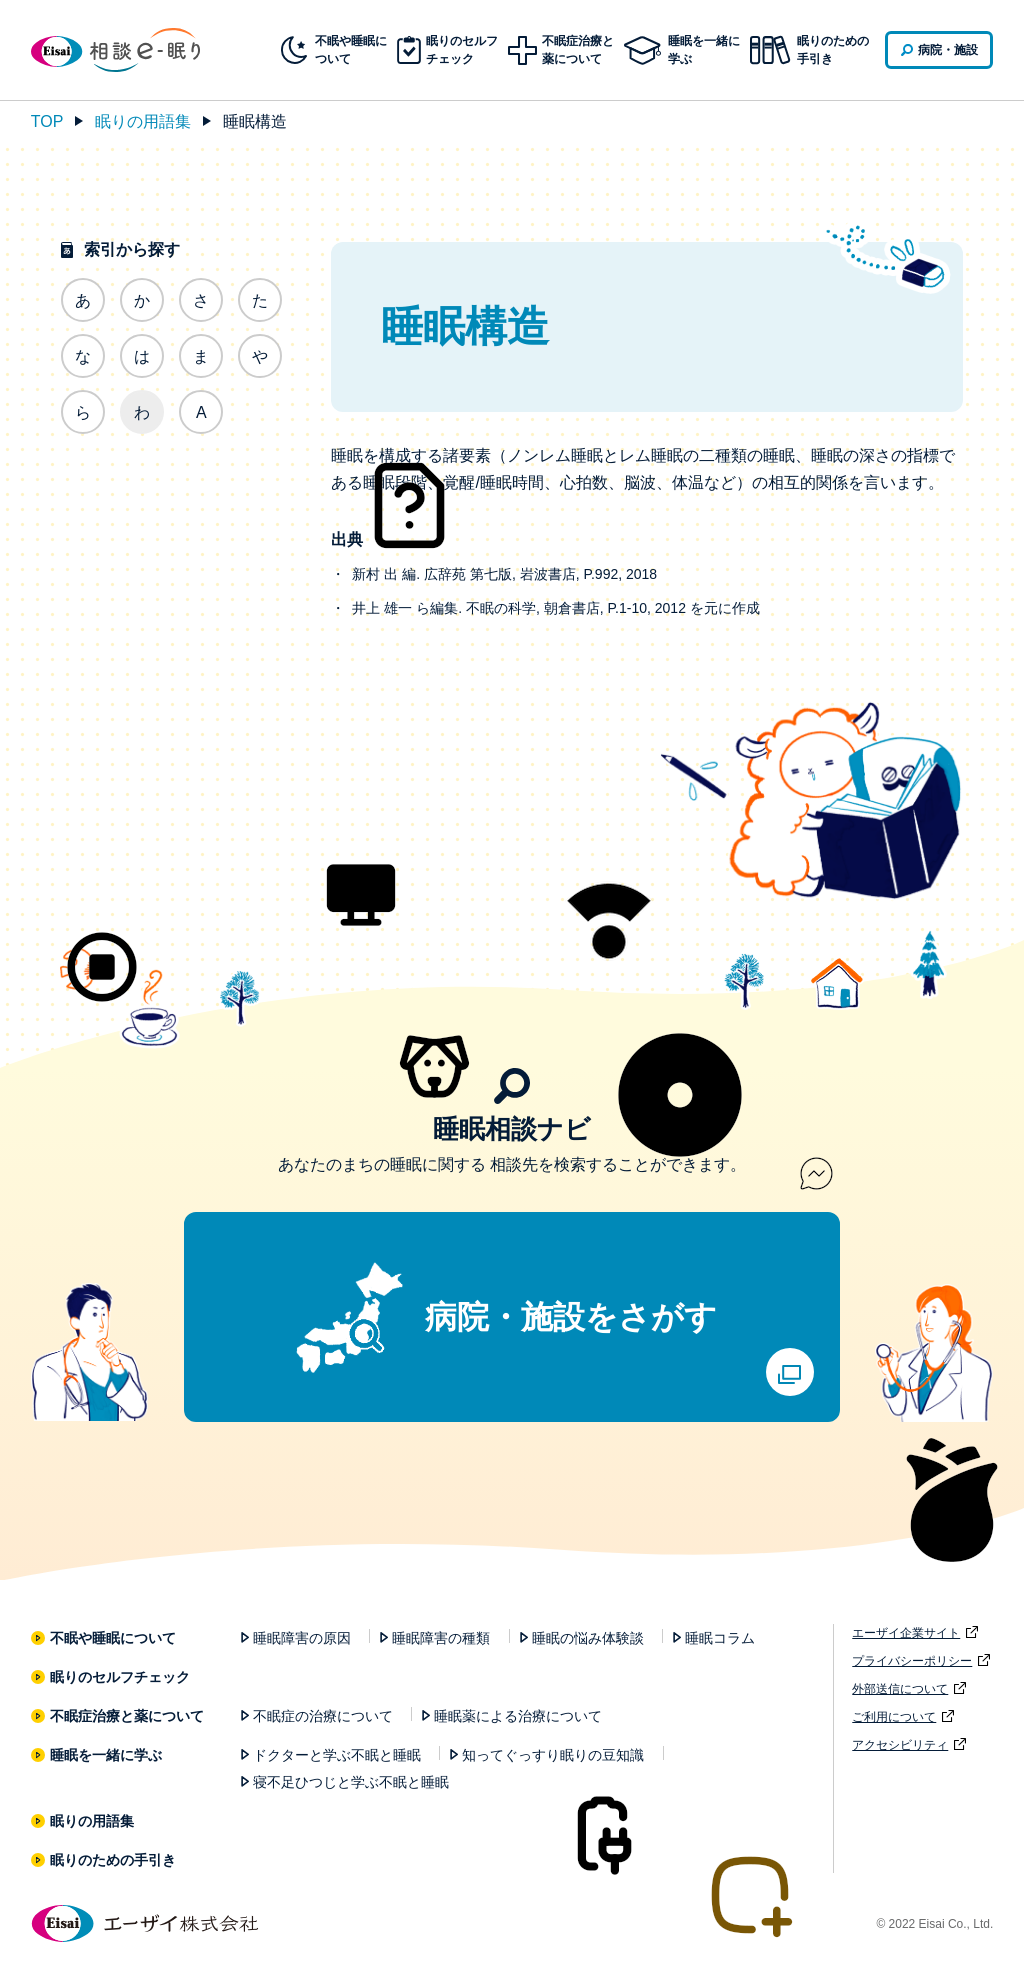 The image size is (1024, 1963). I want to click on select or mark as active option, so click(680, 1095).